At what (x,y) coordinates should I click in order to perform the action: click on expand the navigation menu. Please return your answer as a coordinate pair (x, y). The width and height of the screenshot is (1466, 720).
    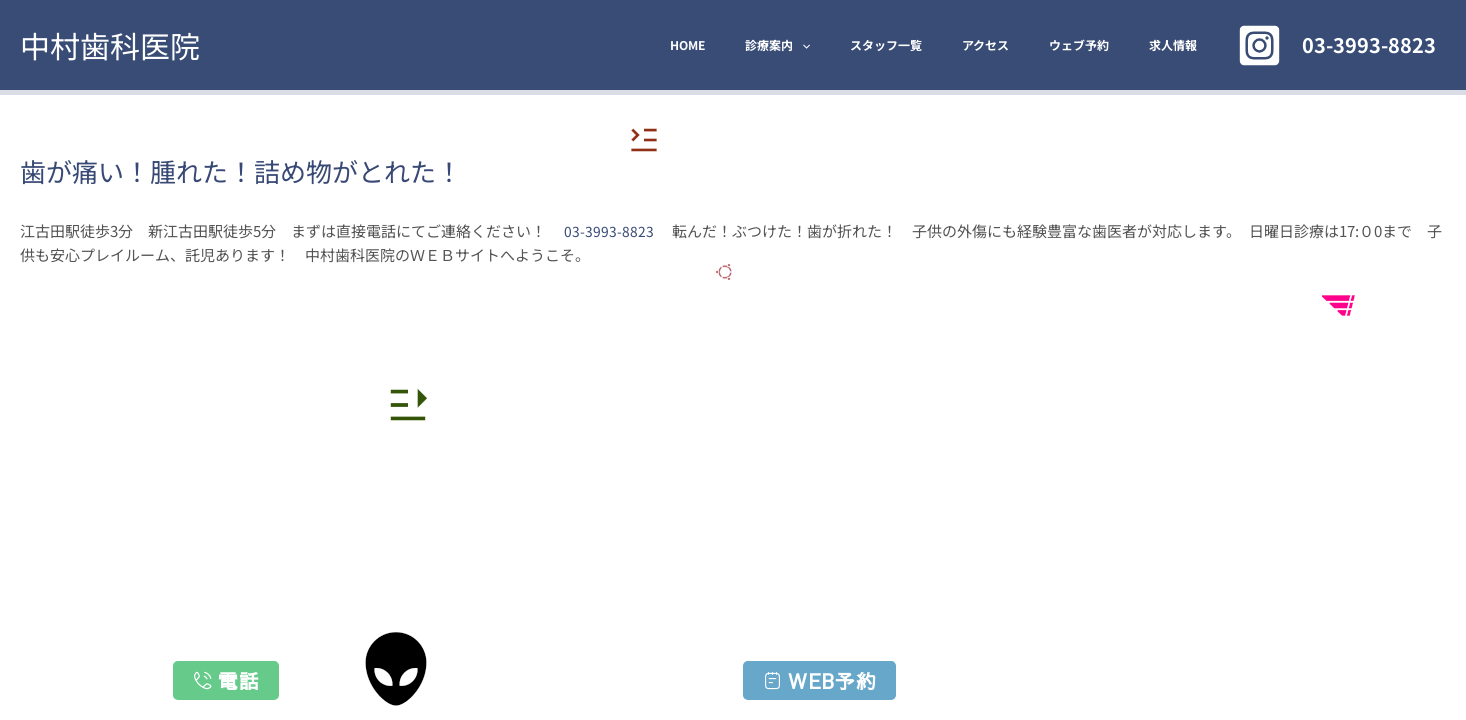
    Looking at the image, I should click on (408, 405).